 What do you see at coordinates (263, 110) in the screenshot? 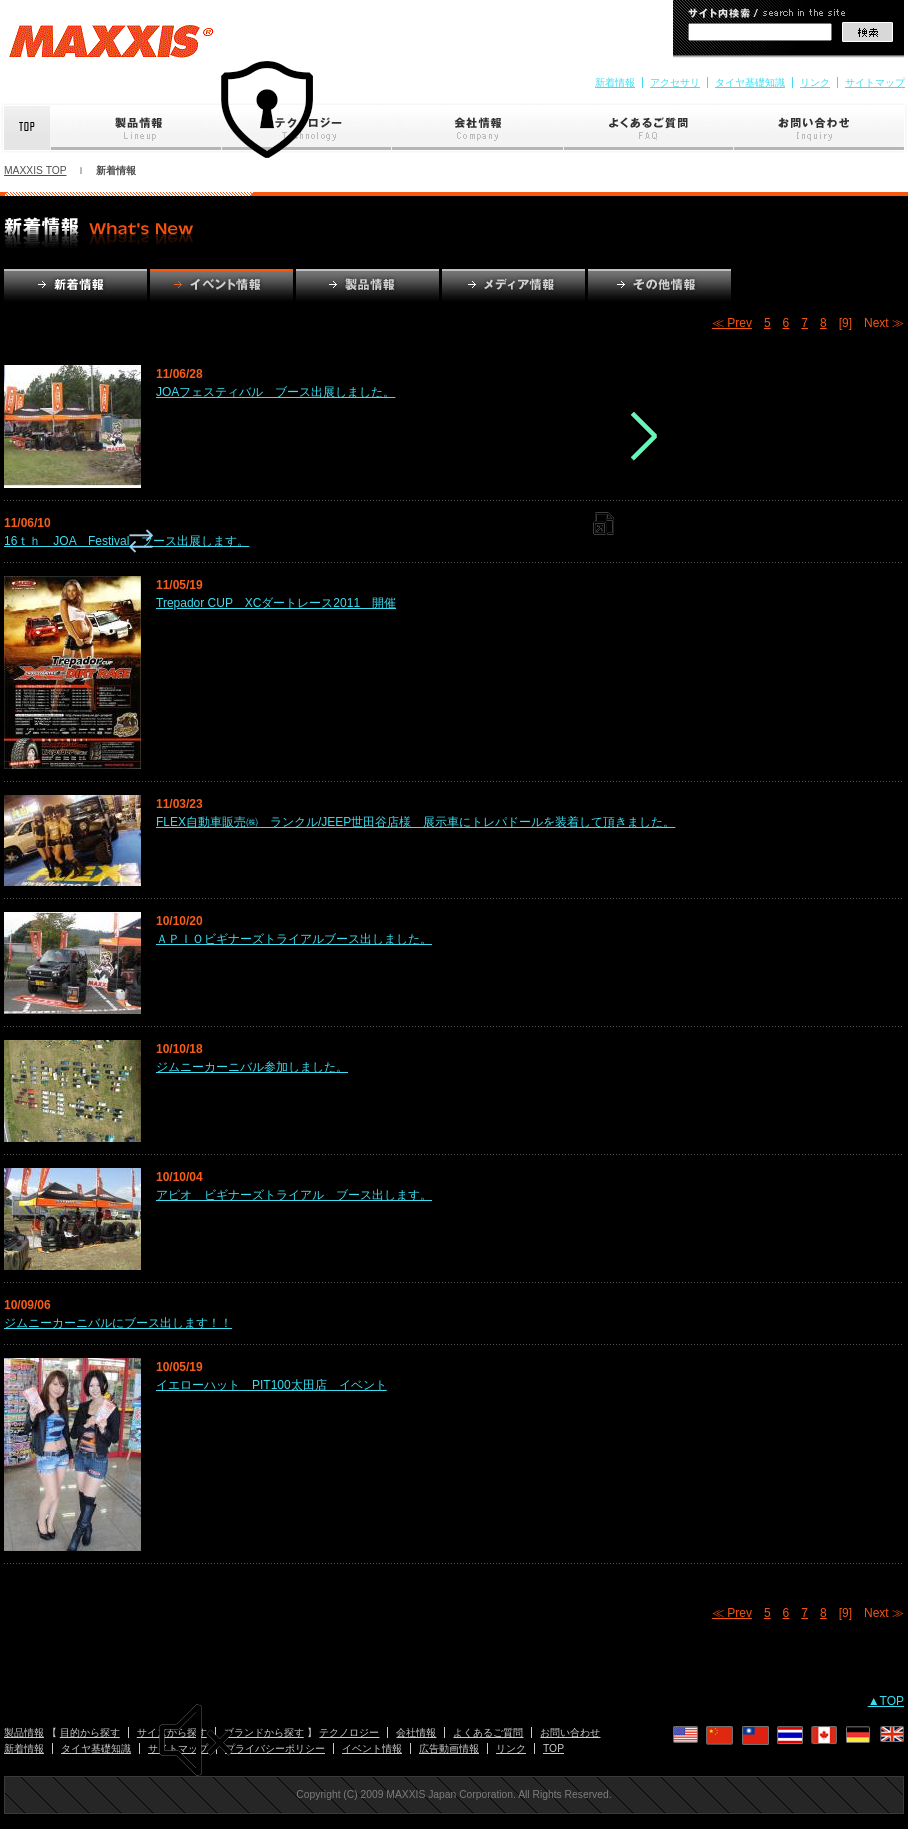
I see `access security or privacy settings` at bounding box center [263, 110].